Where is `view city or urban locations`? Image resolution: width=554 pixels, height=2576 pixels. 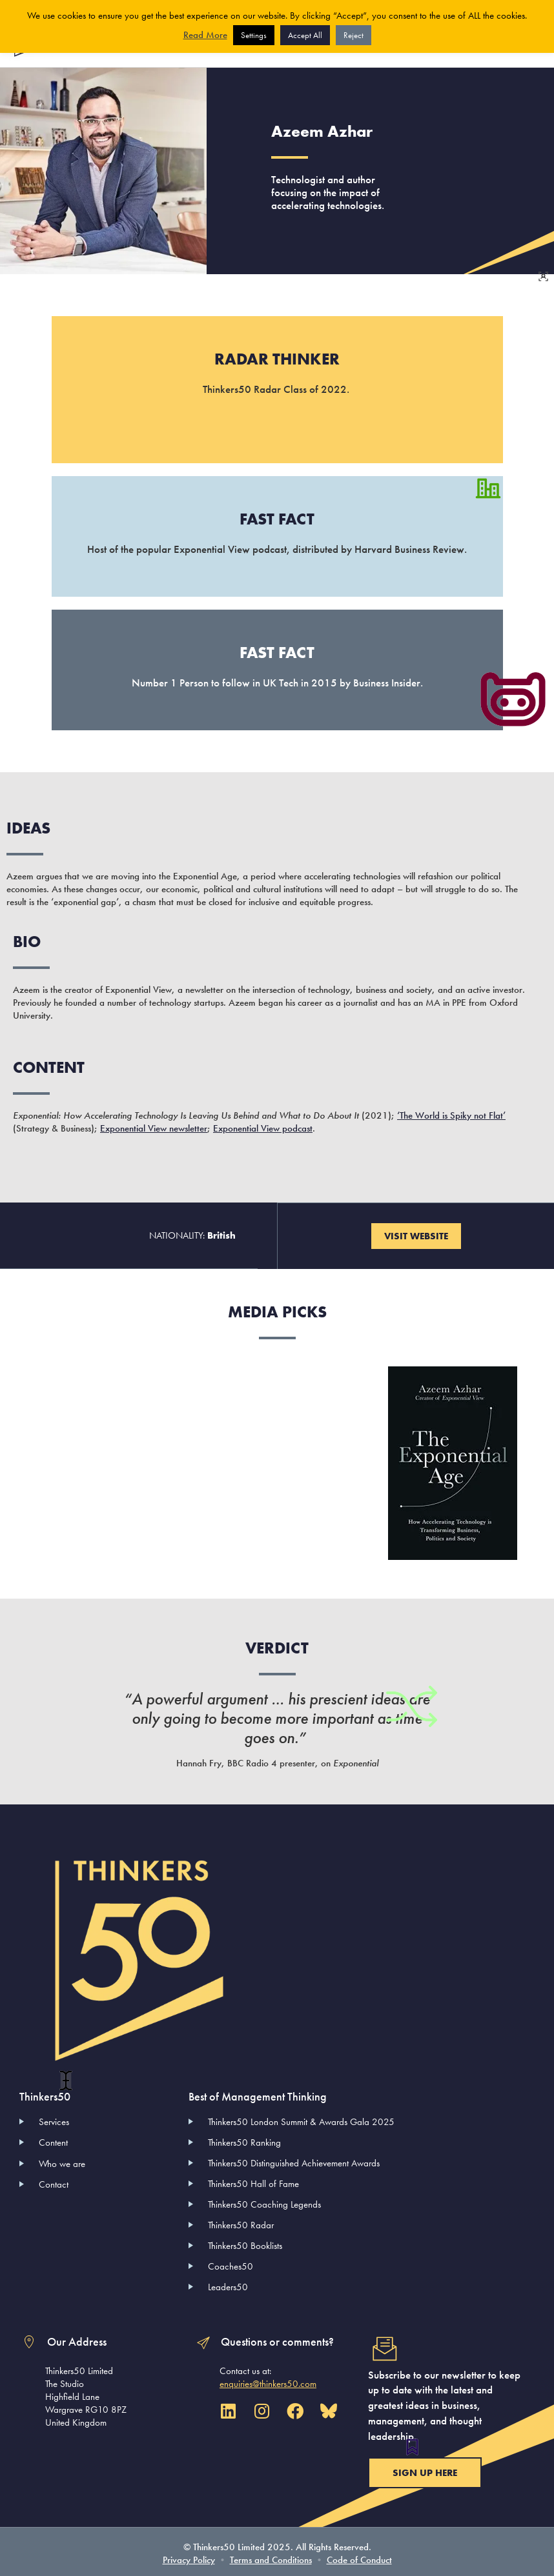
view city or urban locations is located at coordinates (488, 488).